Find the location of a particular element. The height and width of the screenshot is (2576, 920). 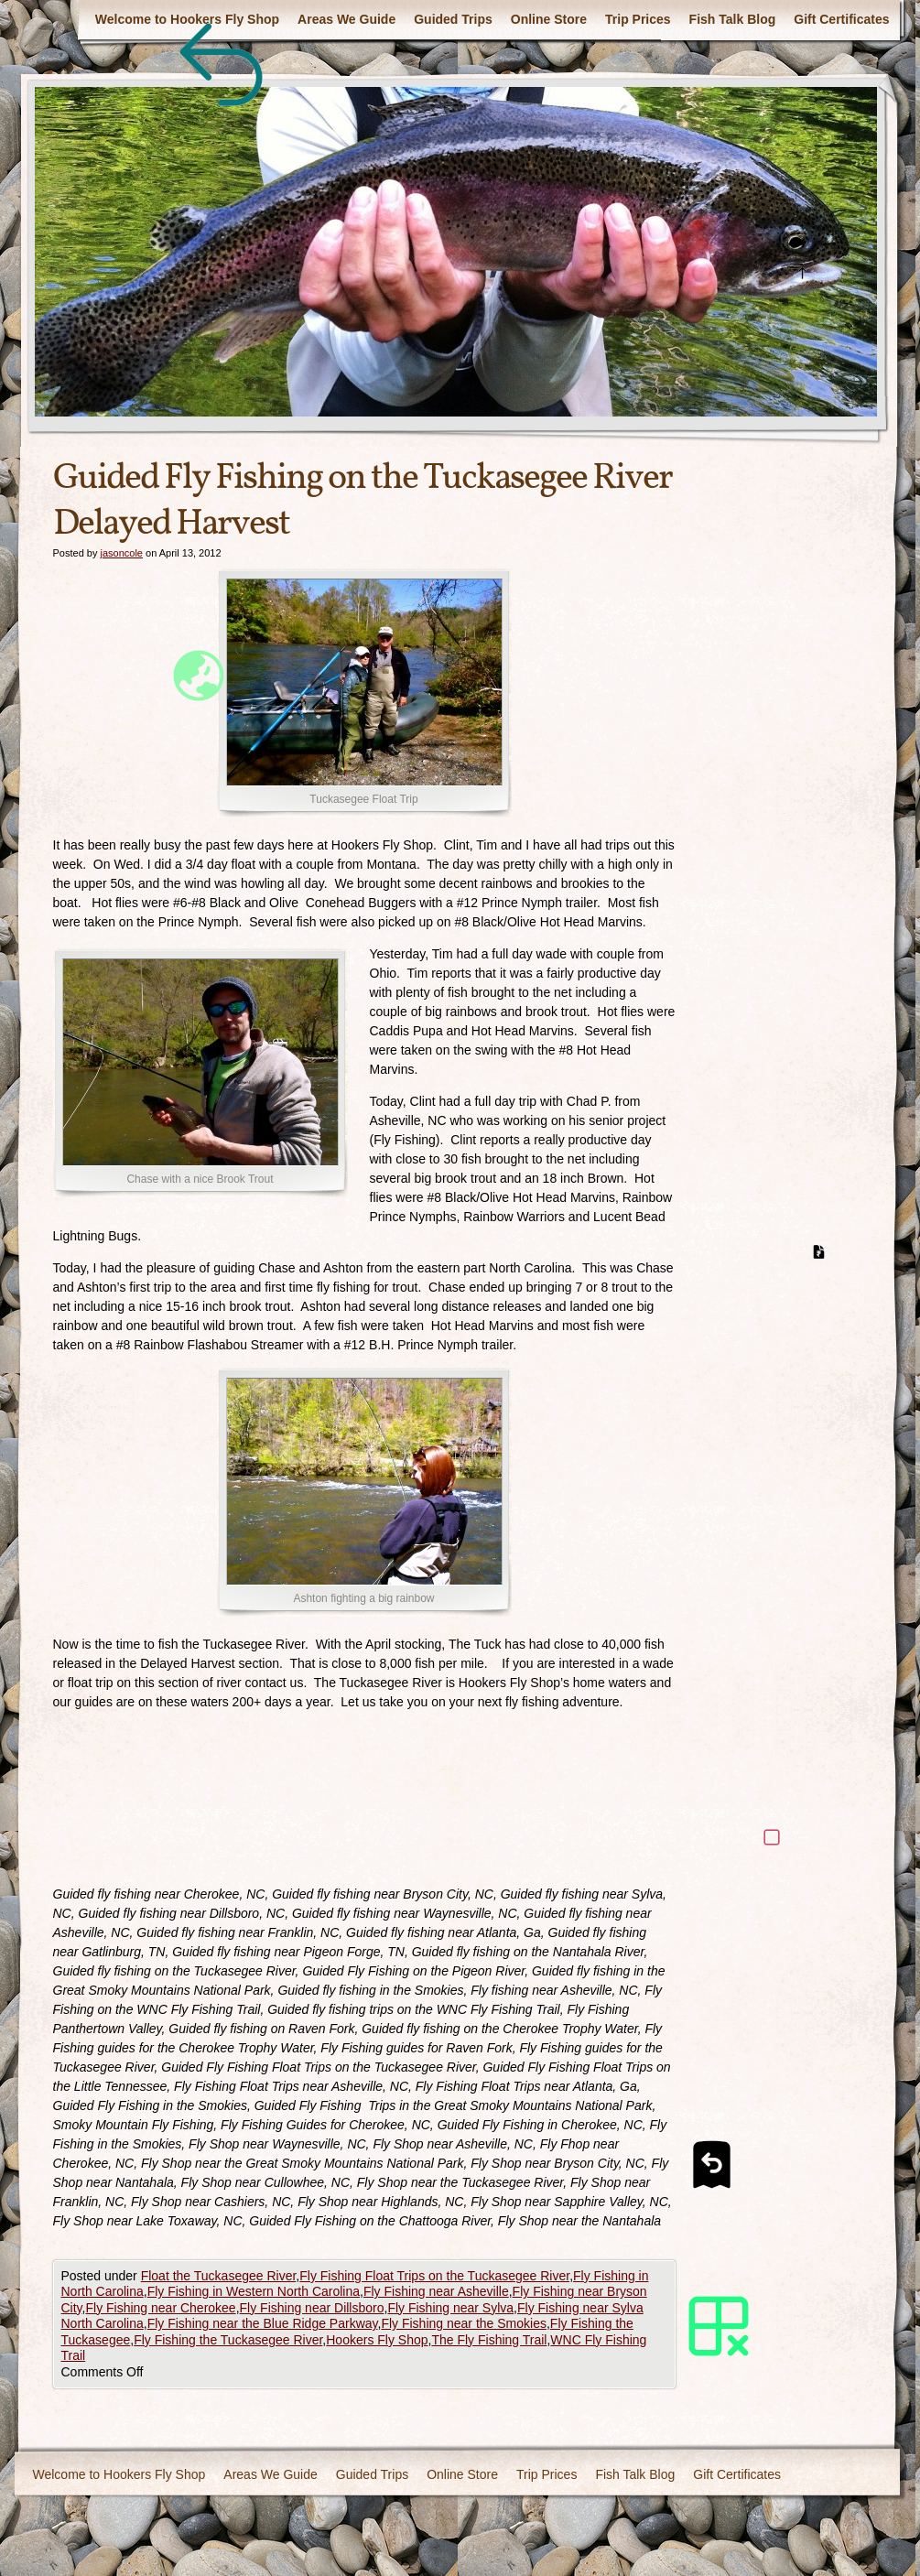

stop media playback is located at coordinates (772, 1837).